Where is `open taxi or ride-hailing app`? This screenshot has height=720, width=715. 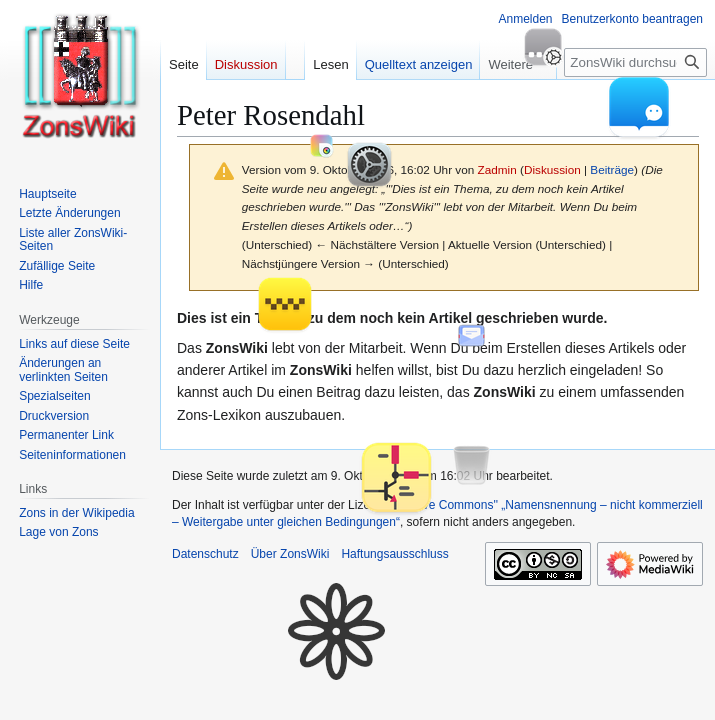
open taxi or ride-hailing app is located at coordinates (285, 304).